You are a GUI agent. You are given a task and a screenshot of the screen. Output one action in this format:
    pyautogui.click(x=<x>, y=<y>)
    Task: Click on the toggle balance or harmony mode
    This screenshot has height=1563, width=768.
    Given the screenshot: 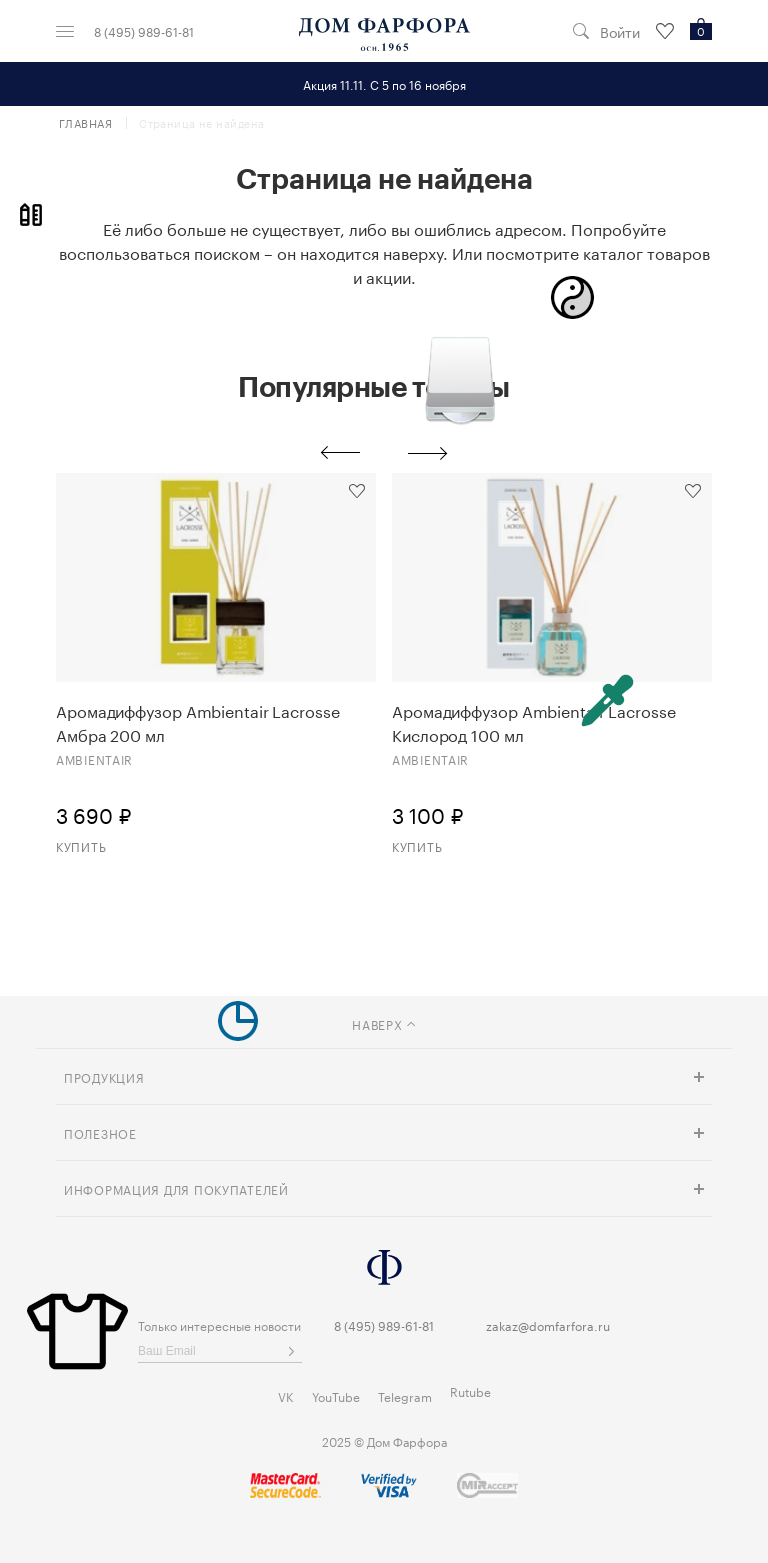 What is the action you would take?
    pyautogui.click(x=572, y=297)
    